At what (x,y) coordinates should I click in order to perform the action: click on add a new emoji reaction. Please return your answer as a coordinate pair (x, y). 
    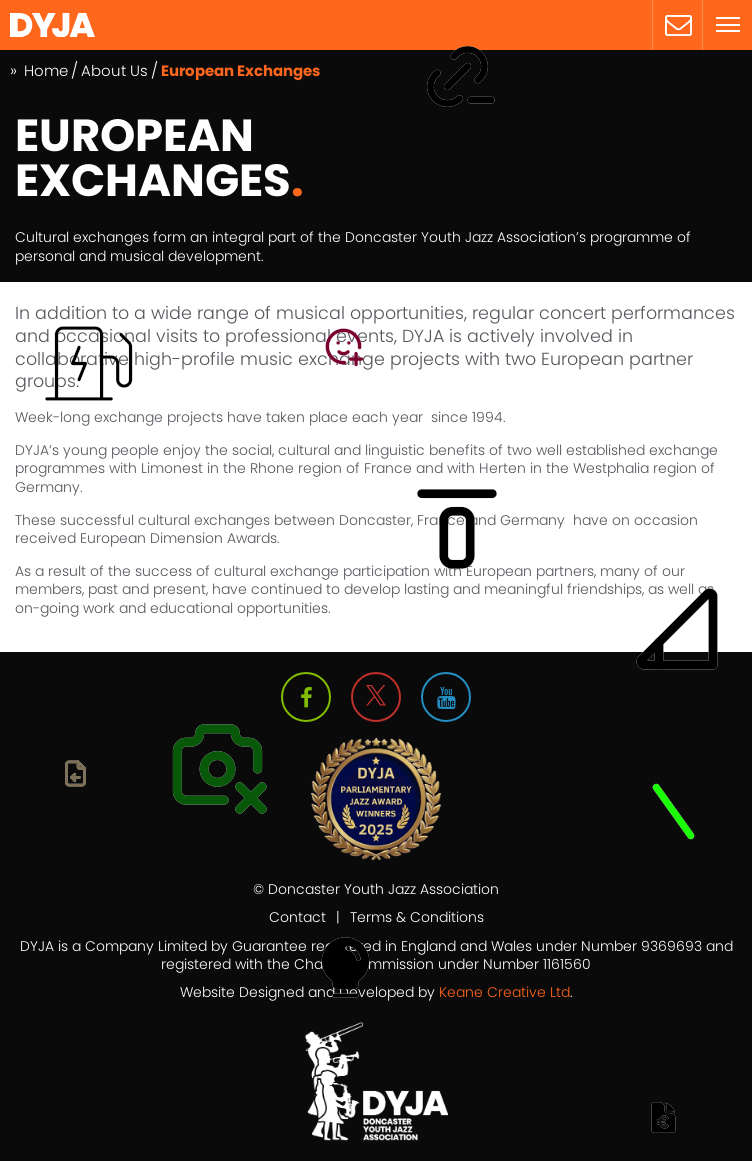
    Looking at the image, I should click on (343, 346).